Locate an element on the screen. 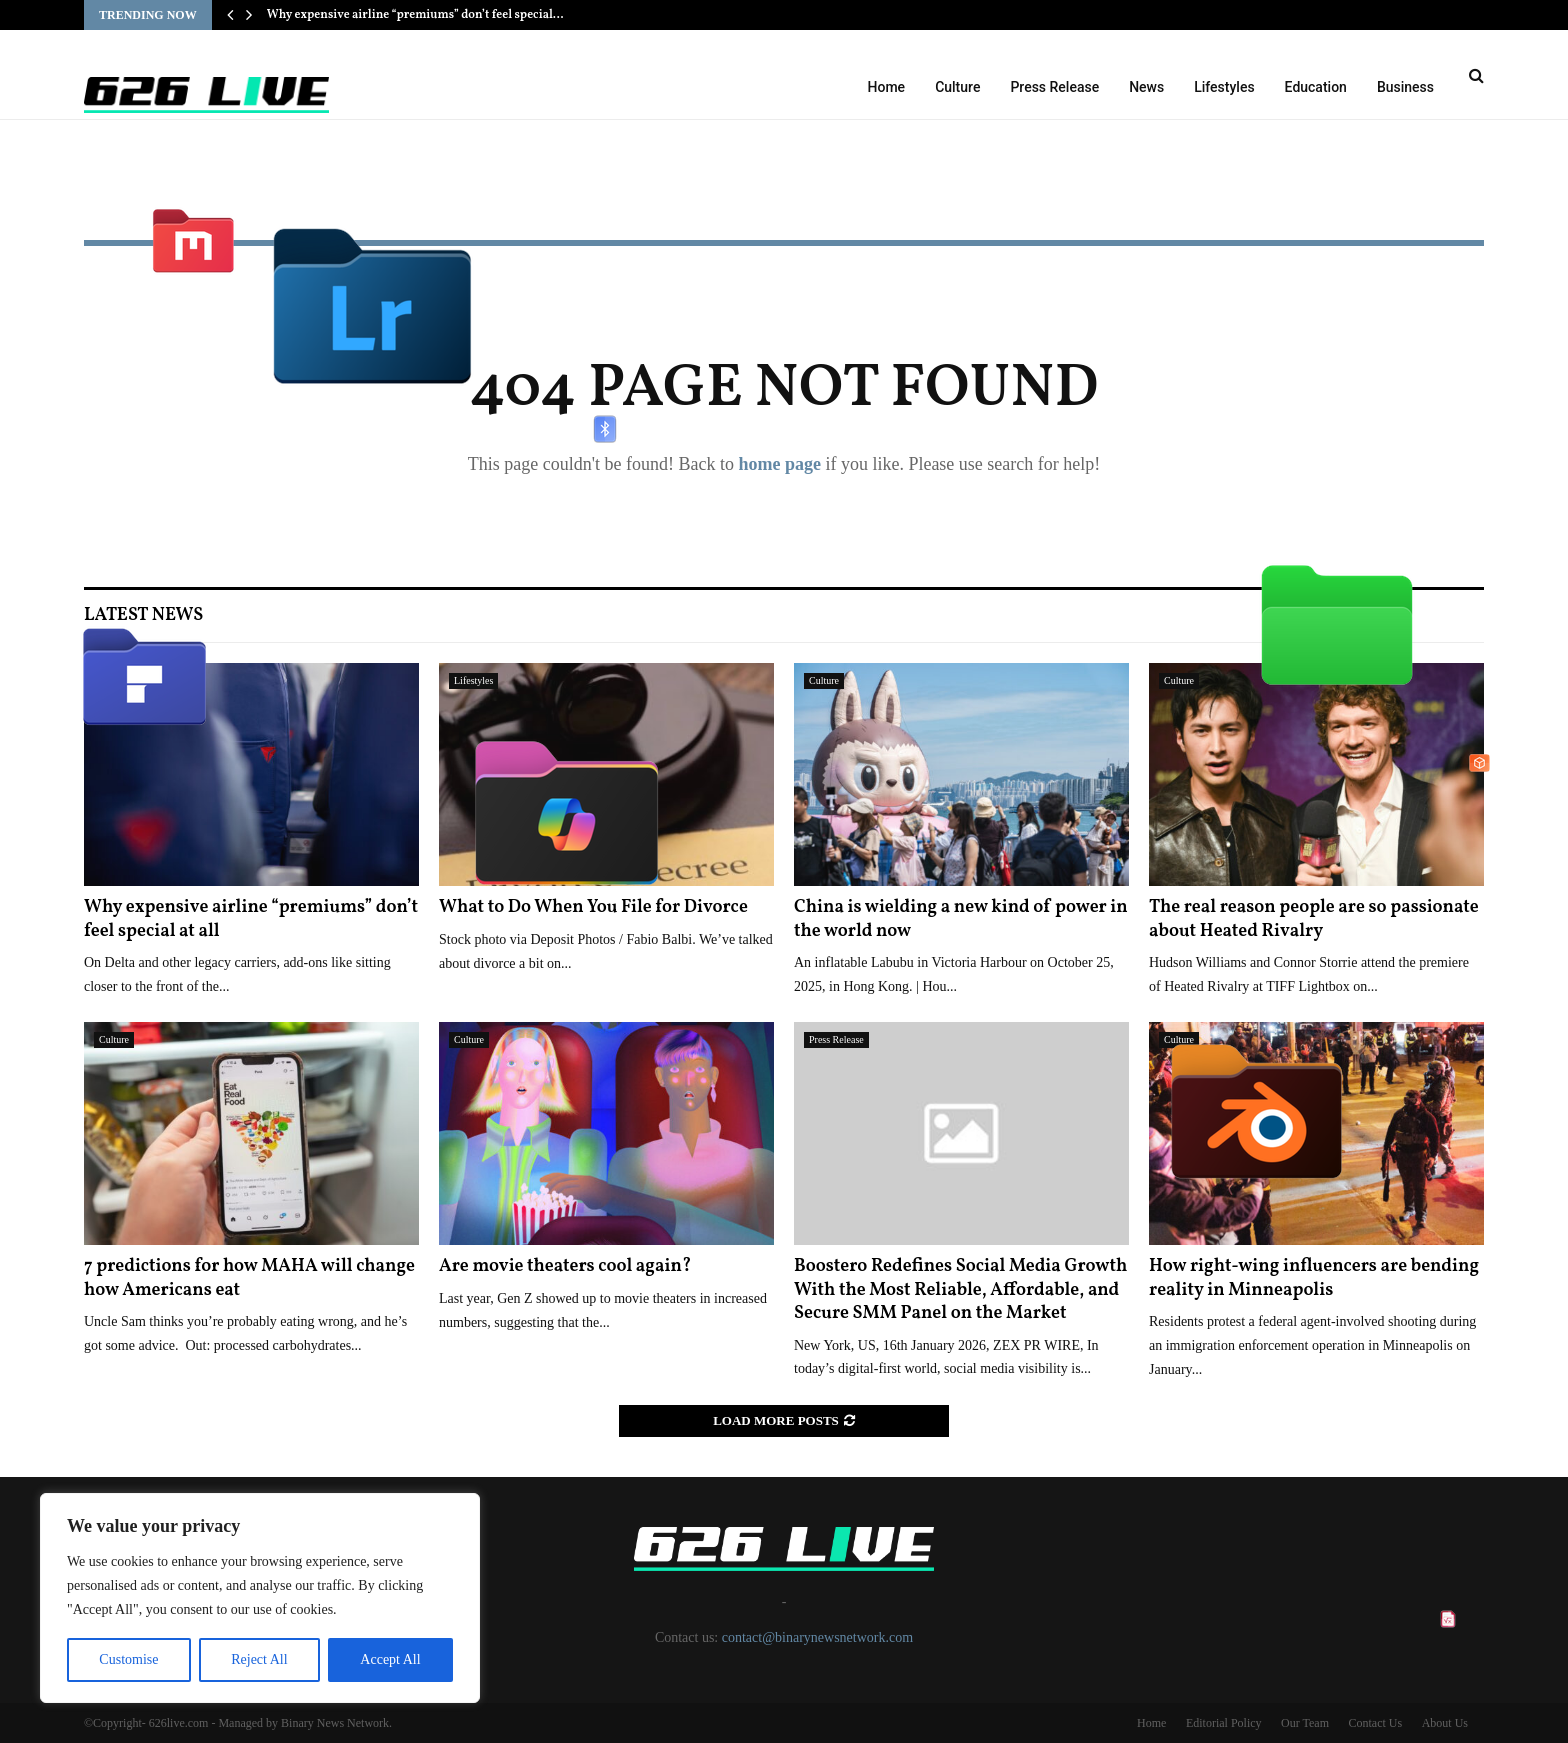  open wondershare pdfelement documents folder is located at coordinates (144, 680).